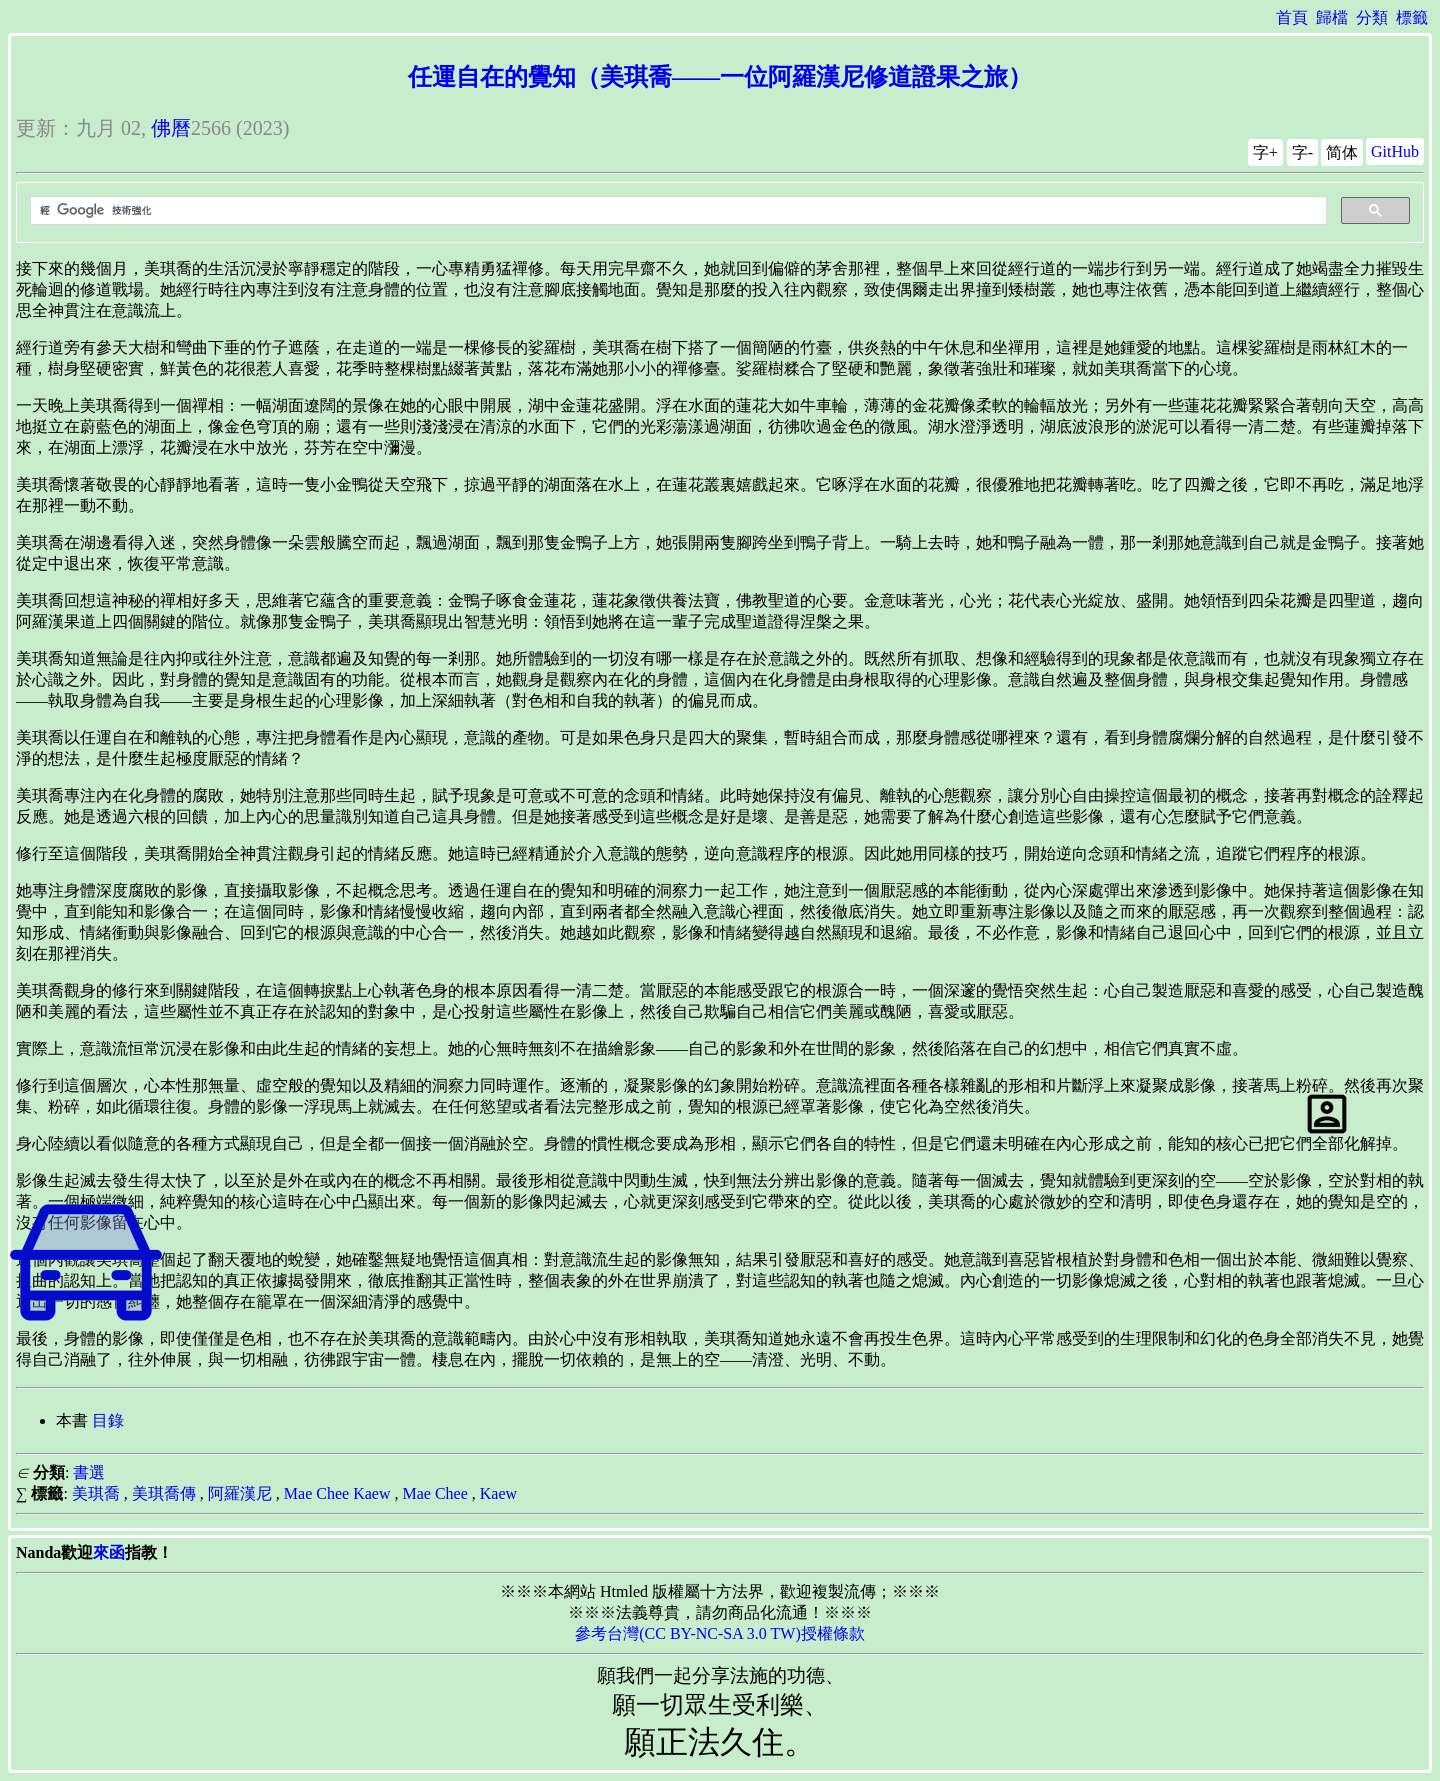 Image resolution: width=1440 pixels, height=1781 pixels. Describe the element at coordinates (1327, 1114) in the screenshot. I see `switch to portrait orientation mode` at that location.